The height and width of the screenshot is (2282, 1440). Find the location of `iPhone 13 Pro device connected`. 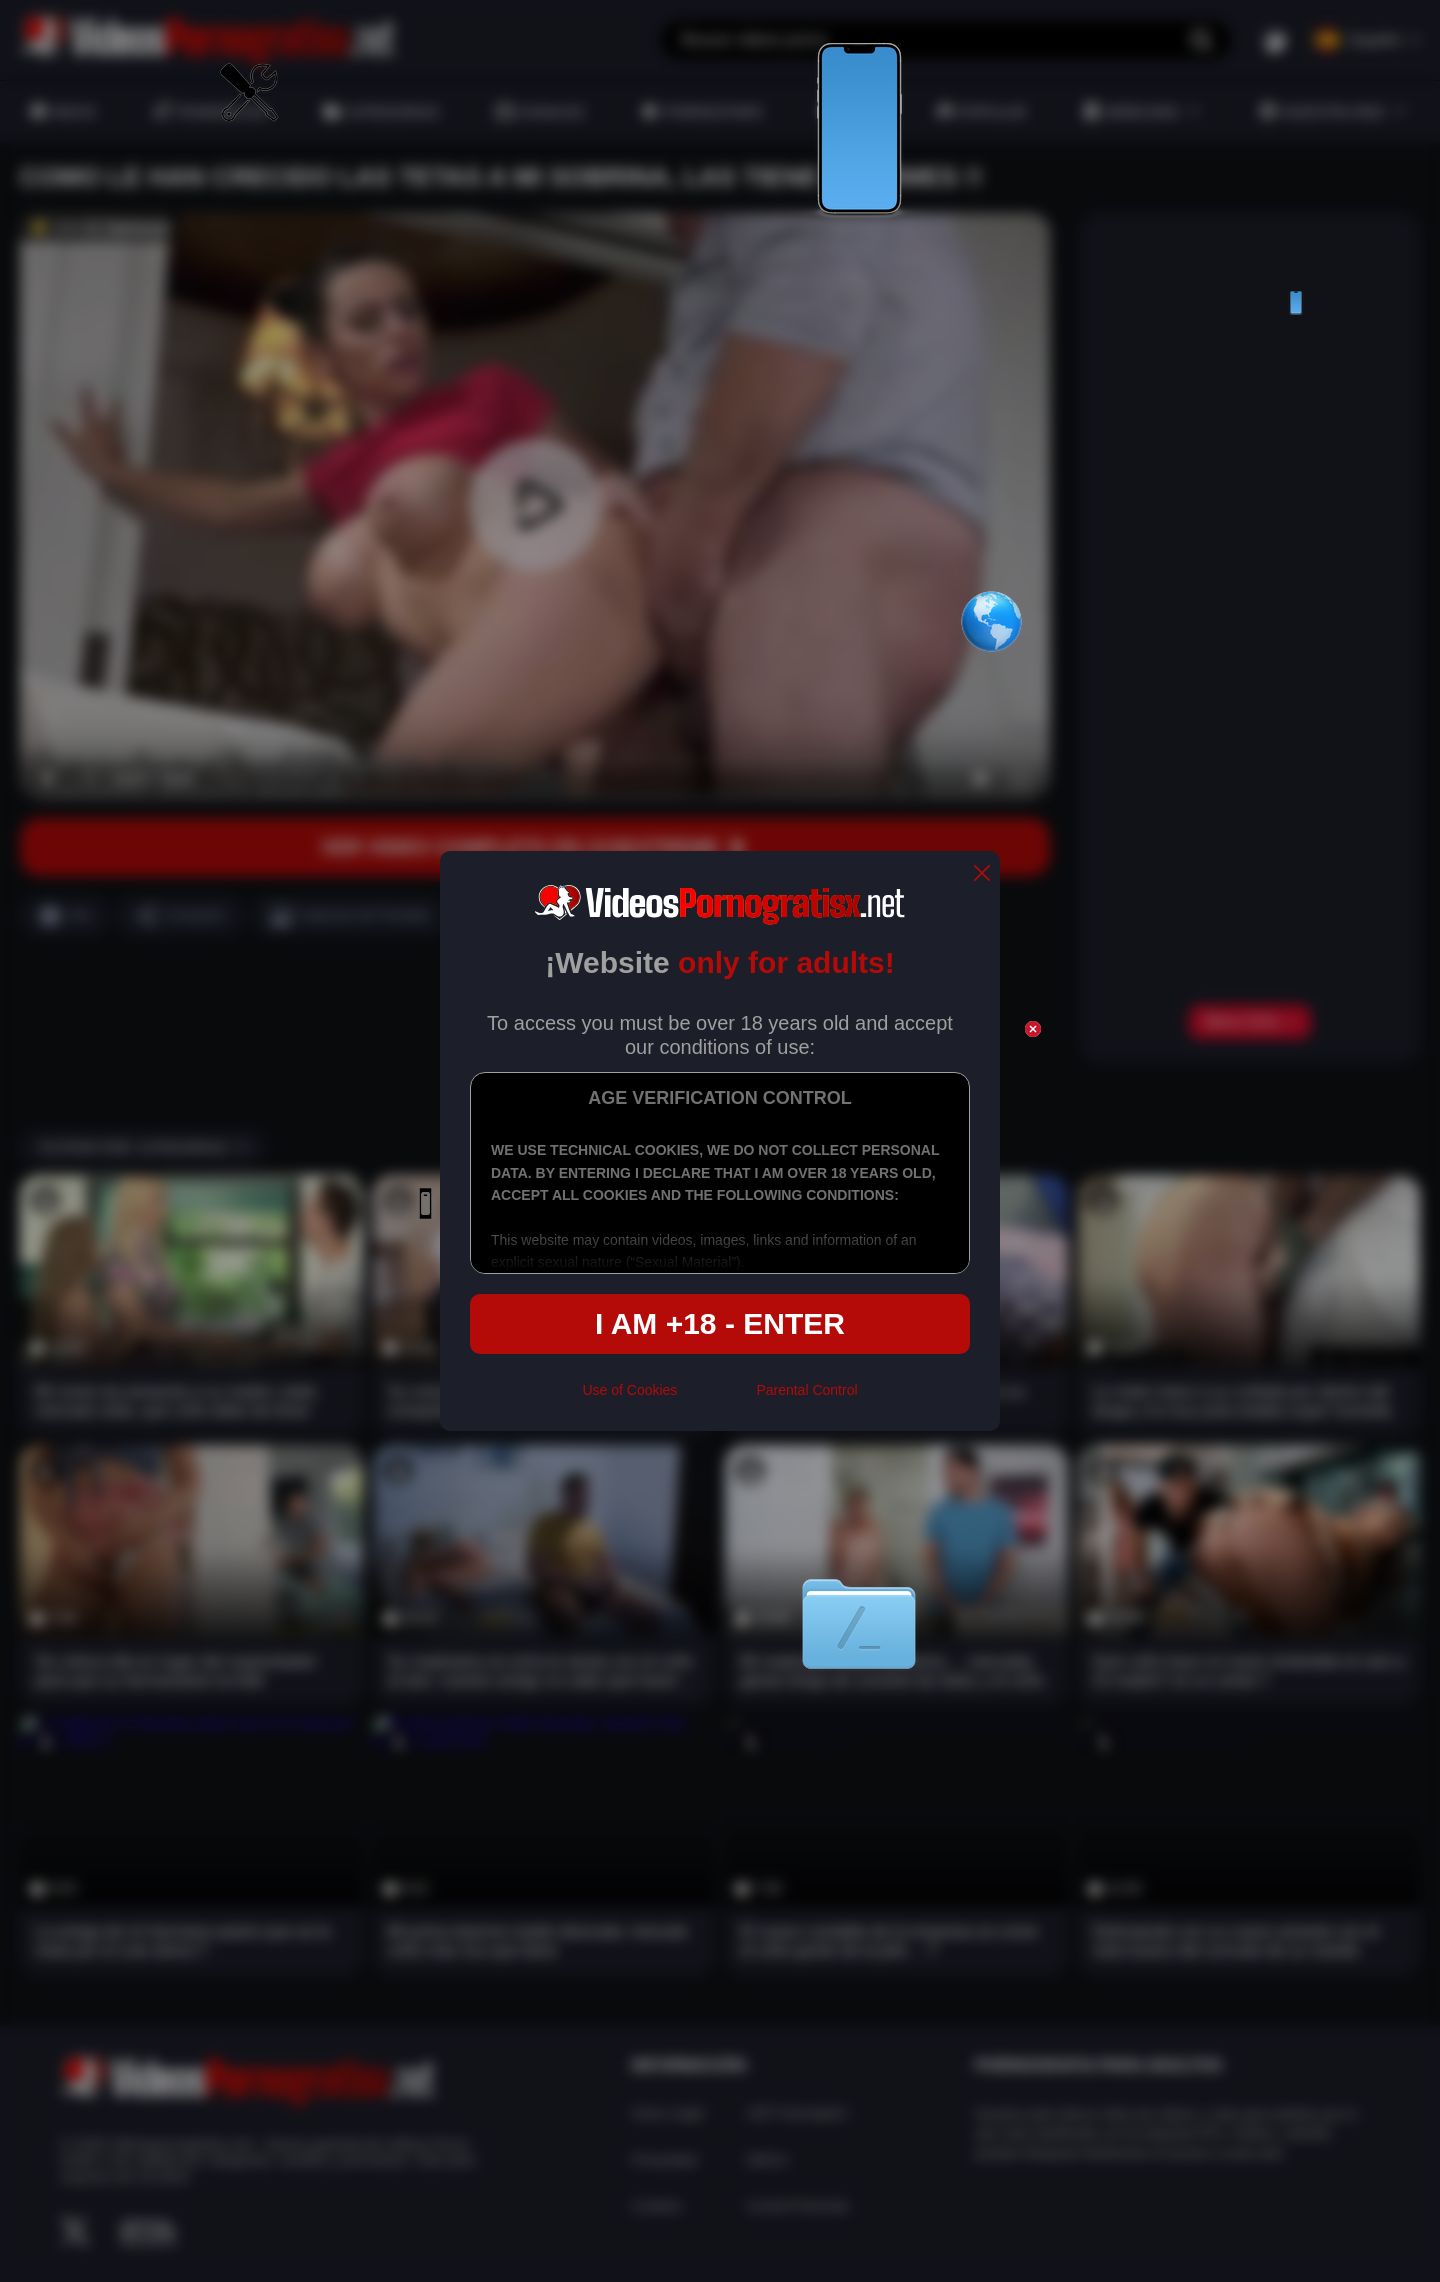

iPhone 13 Pro device connected is located at coordinates (859, 131).